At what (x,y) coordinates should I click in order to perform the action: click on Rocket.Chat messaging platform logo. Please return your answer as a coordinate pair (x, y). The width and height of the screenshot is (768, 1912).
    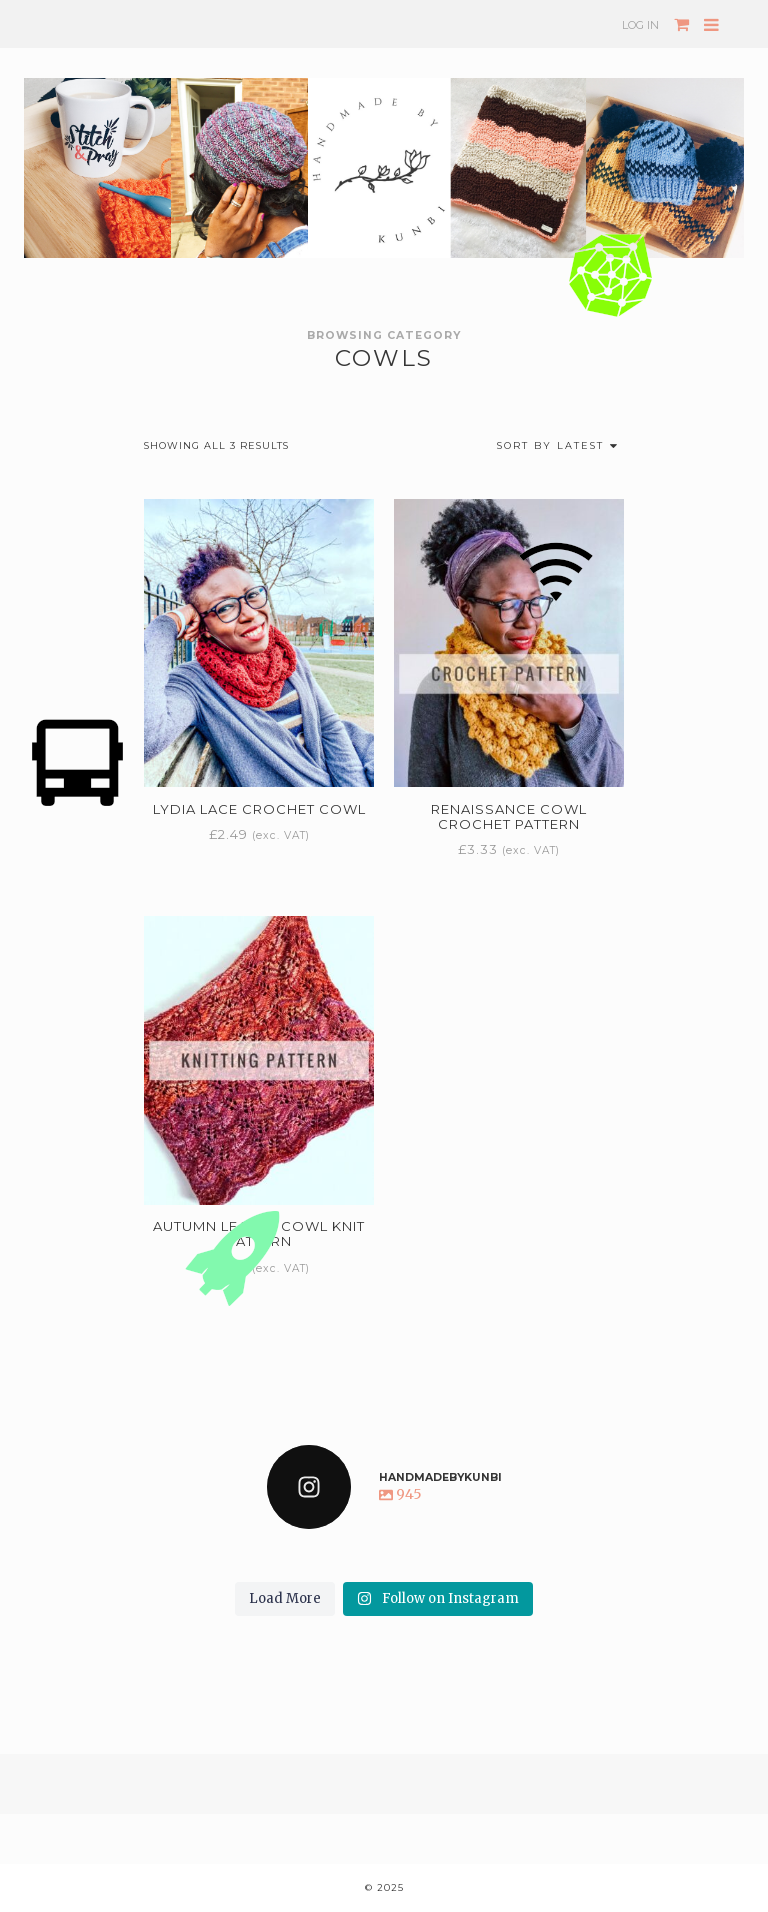
    Looking at the image, I should click on (232, 1258).